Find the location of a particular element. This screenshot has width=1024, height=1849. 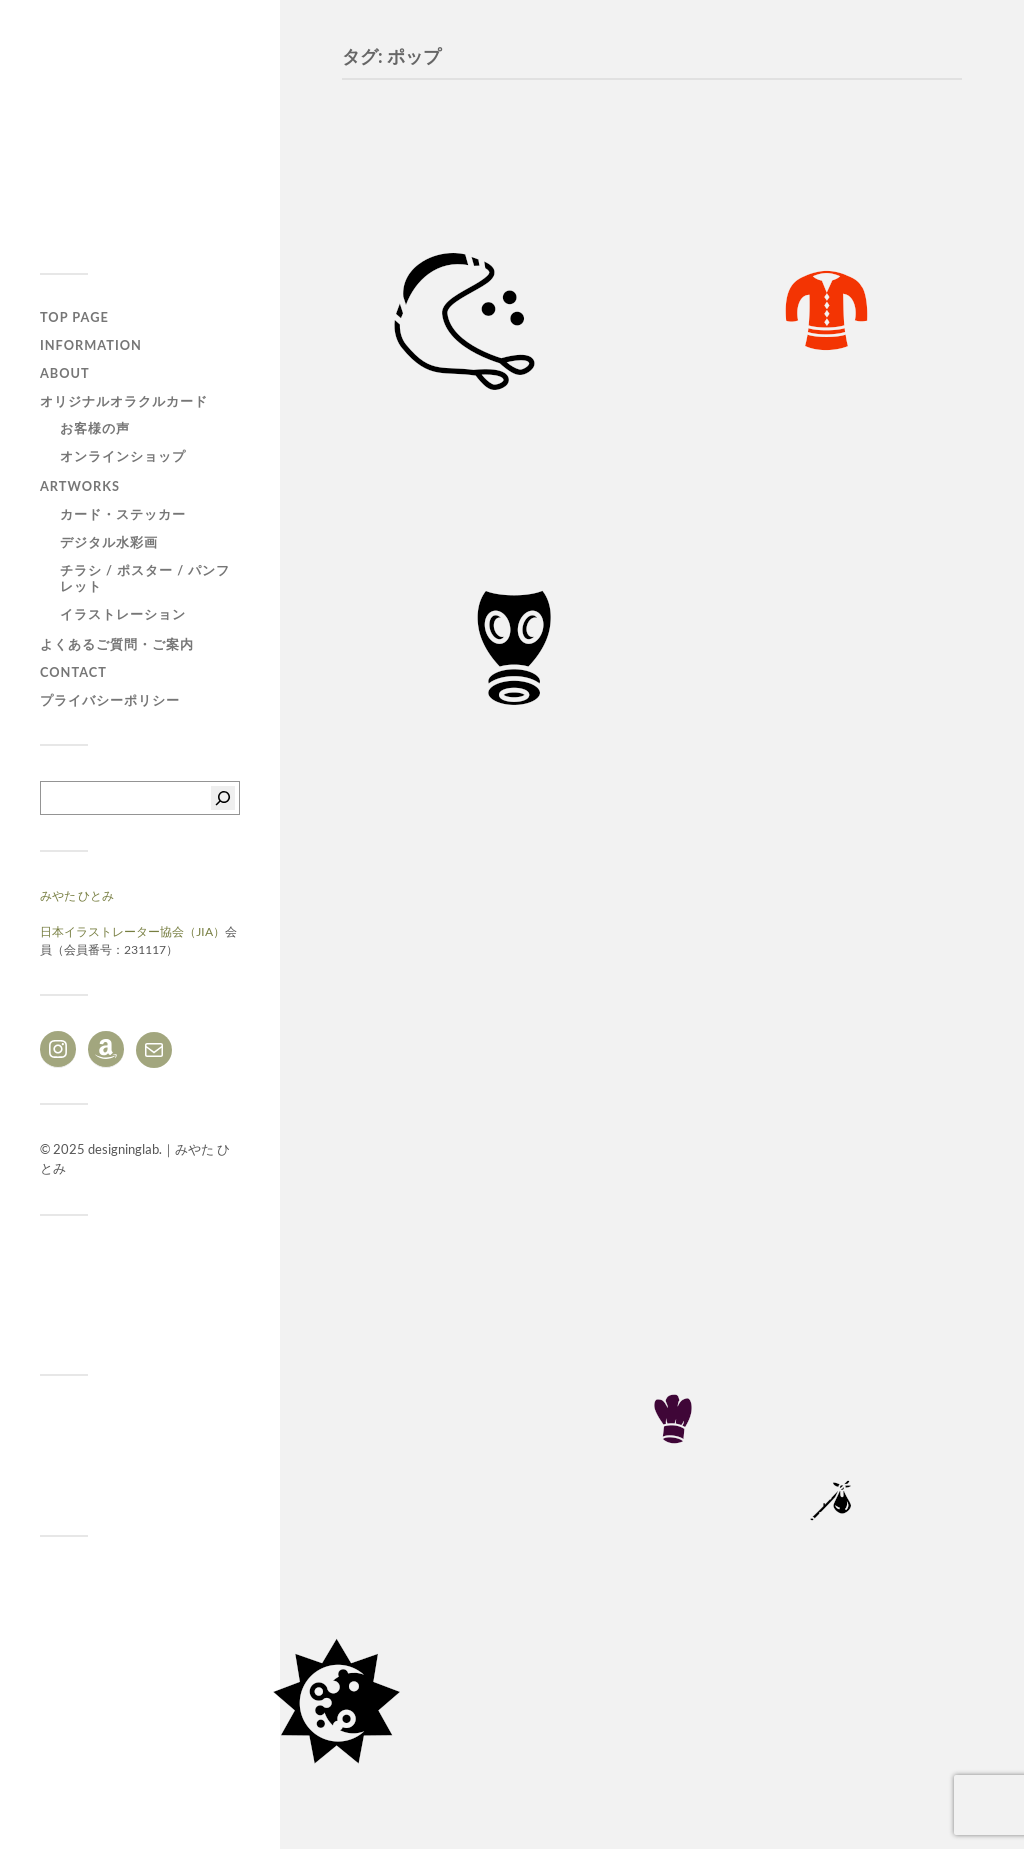

travel or journey-related game feature is located at coordinates (830, 1500).